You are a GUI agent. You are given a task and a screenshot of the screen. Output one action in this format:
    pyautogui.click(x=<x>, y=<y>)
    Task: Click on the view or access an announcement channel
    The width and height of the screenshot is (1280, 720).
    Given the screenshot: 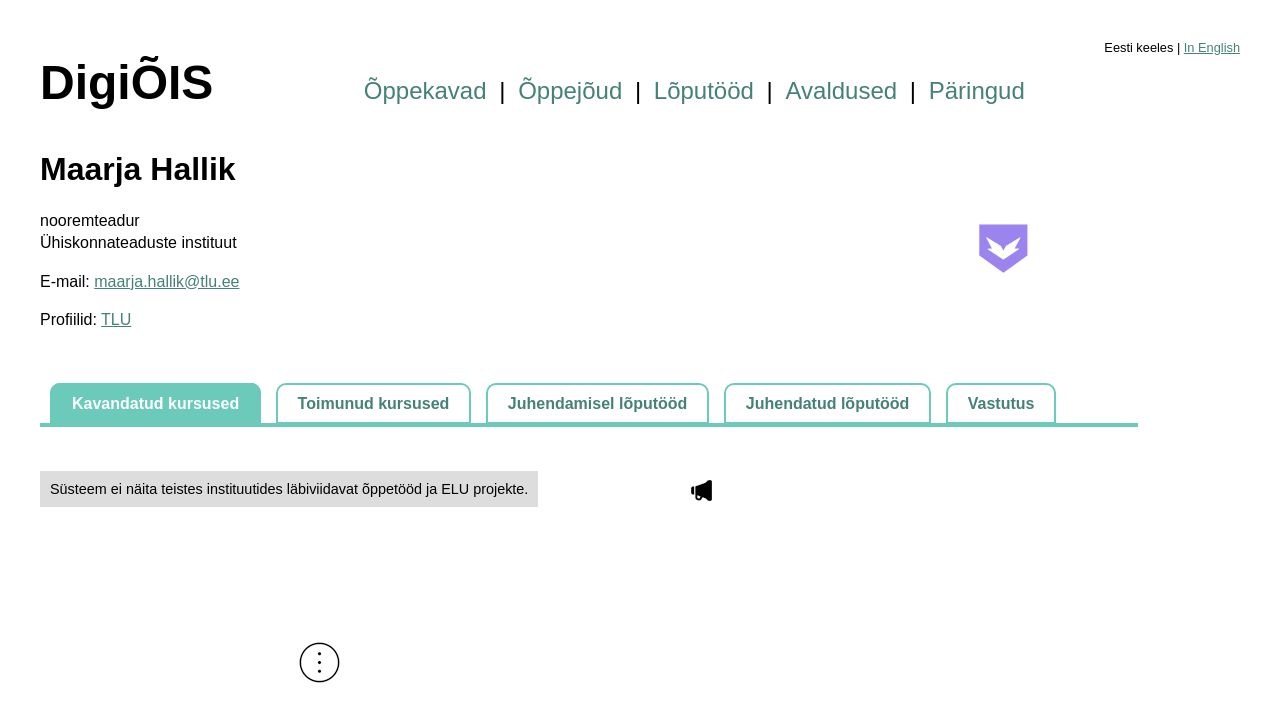 What is the action you would take?
    pyautogui.click(x=701, y=490)
    